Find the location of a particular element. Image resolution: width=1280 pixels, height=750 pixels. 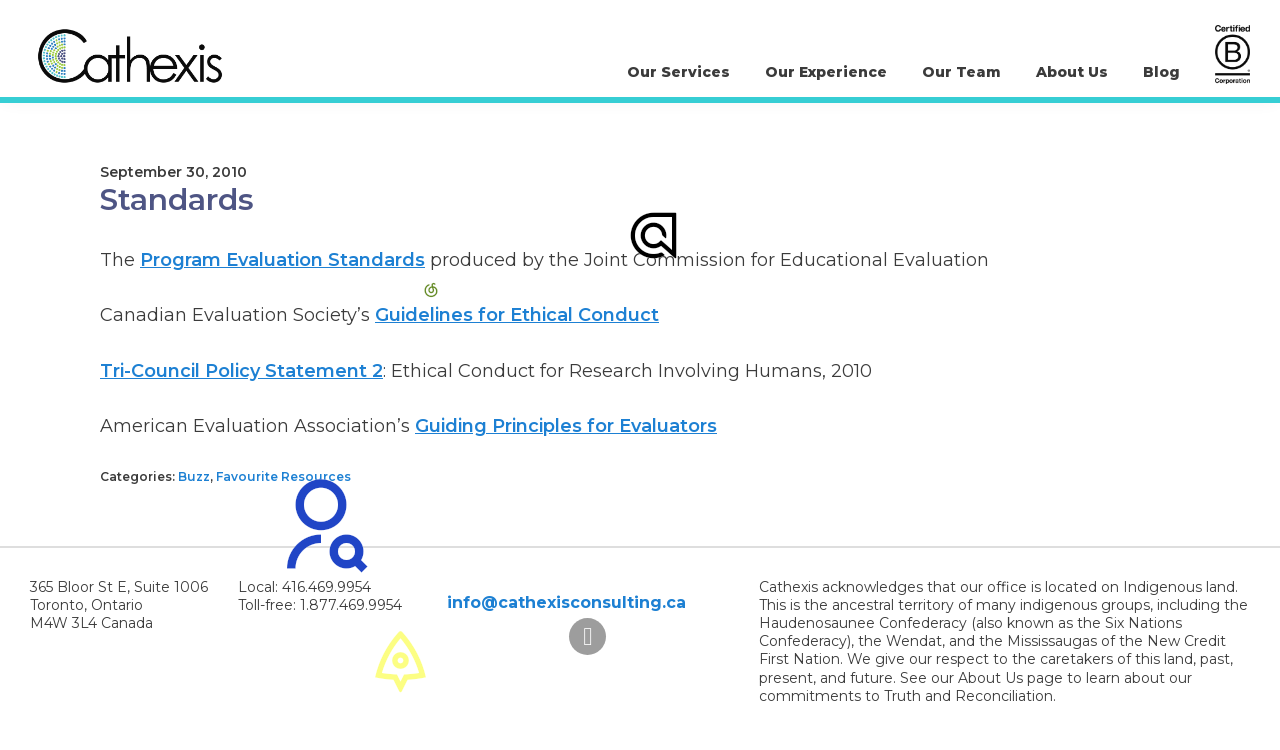

open netease cloud music app is located at coordinates (431, 290).